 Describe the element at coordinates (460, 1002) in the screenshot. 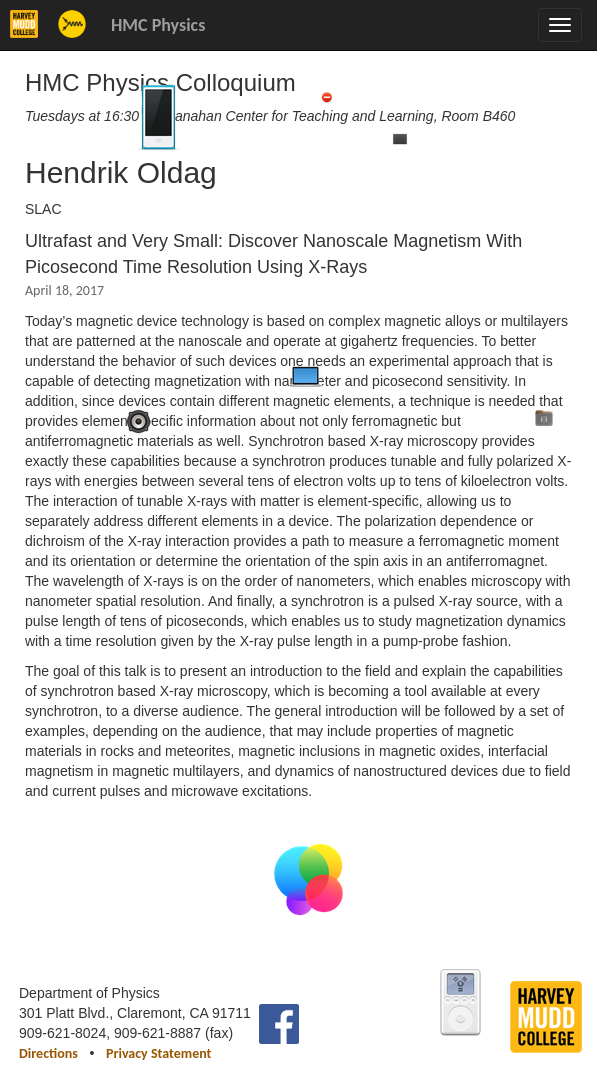

I see `classic iPod device icon` at that location.